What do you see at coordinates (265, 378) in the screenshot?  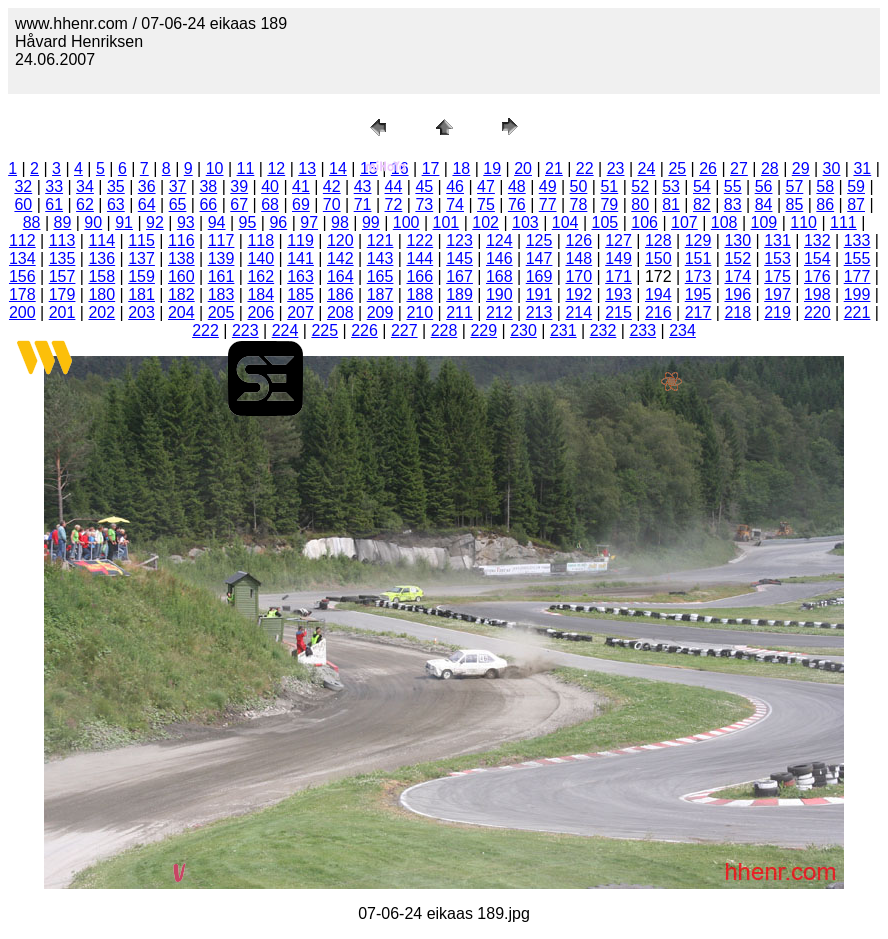 I see `open Subtitle Edit application` at bounding box center [265, 378].